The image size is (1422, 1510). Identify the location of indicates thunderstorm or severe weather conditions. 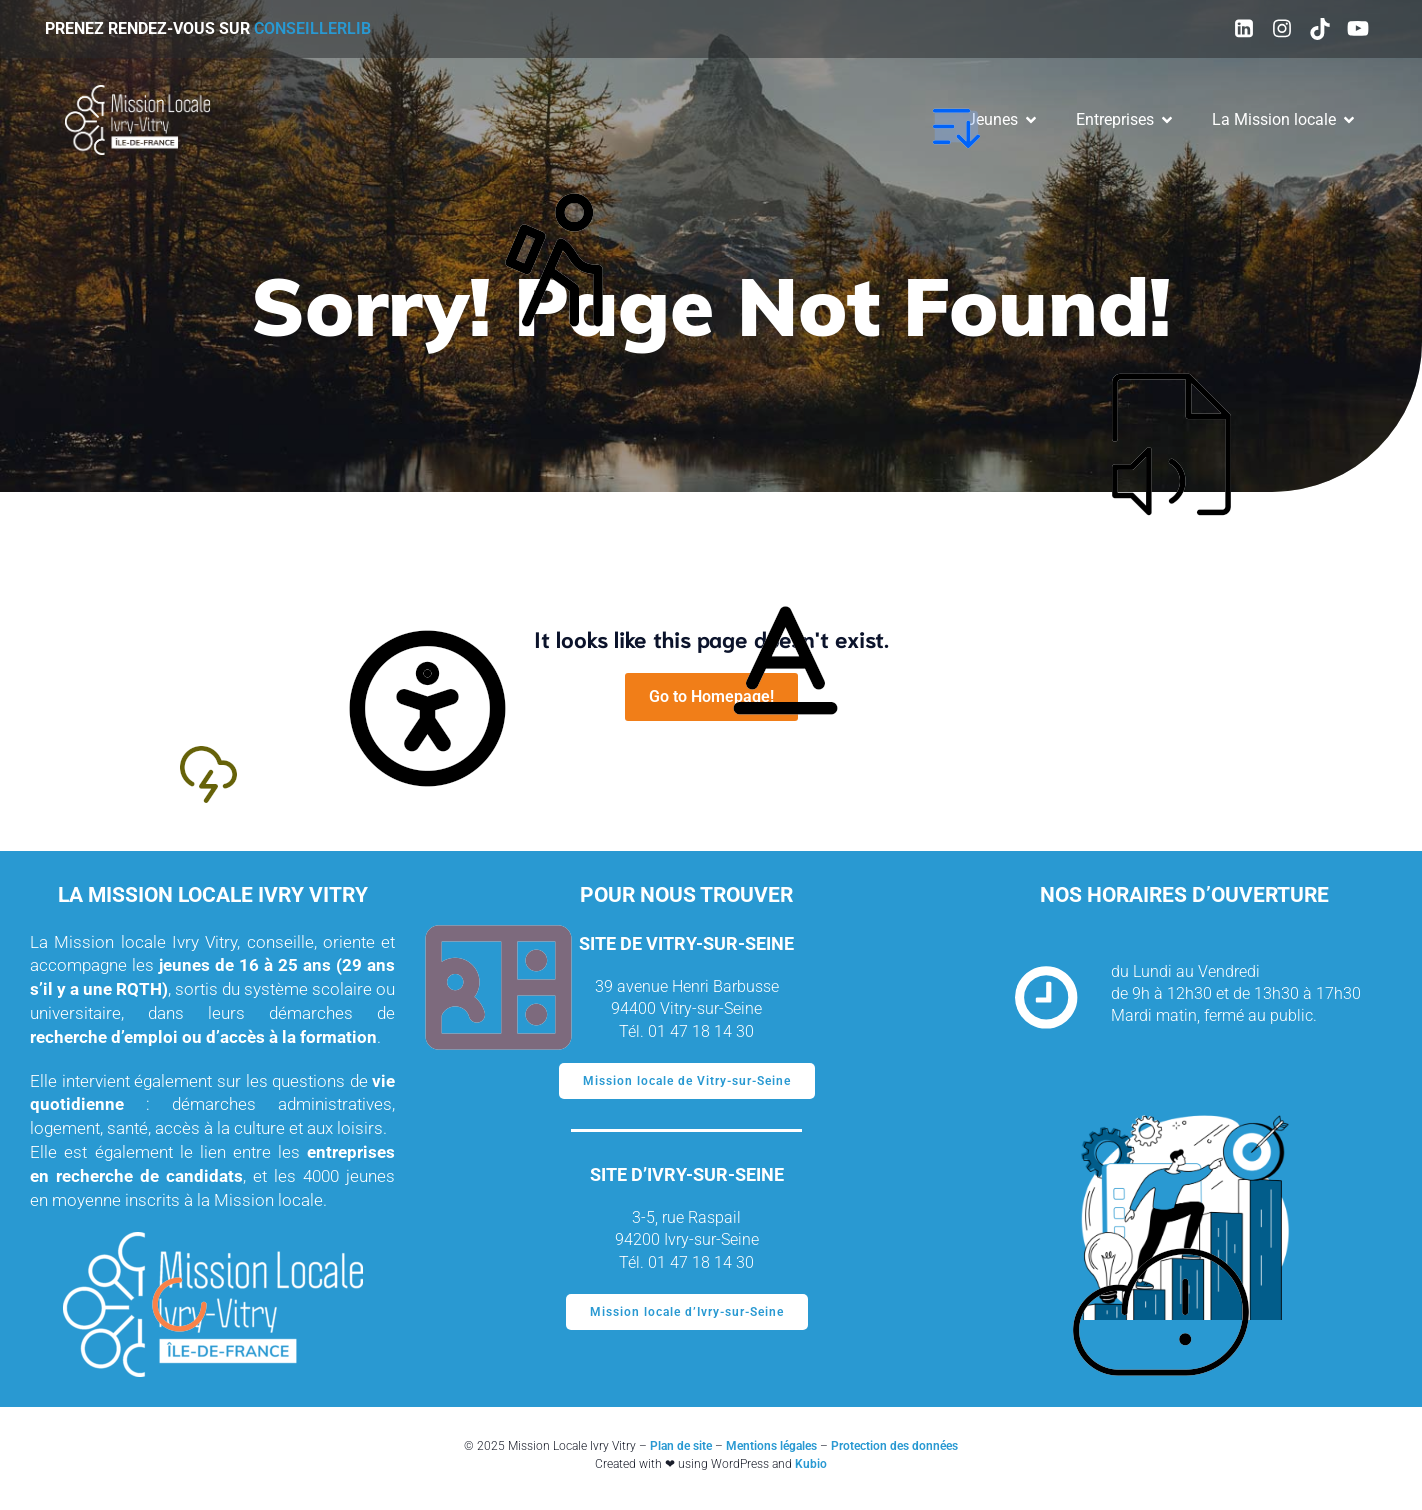
(208, 774).